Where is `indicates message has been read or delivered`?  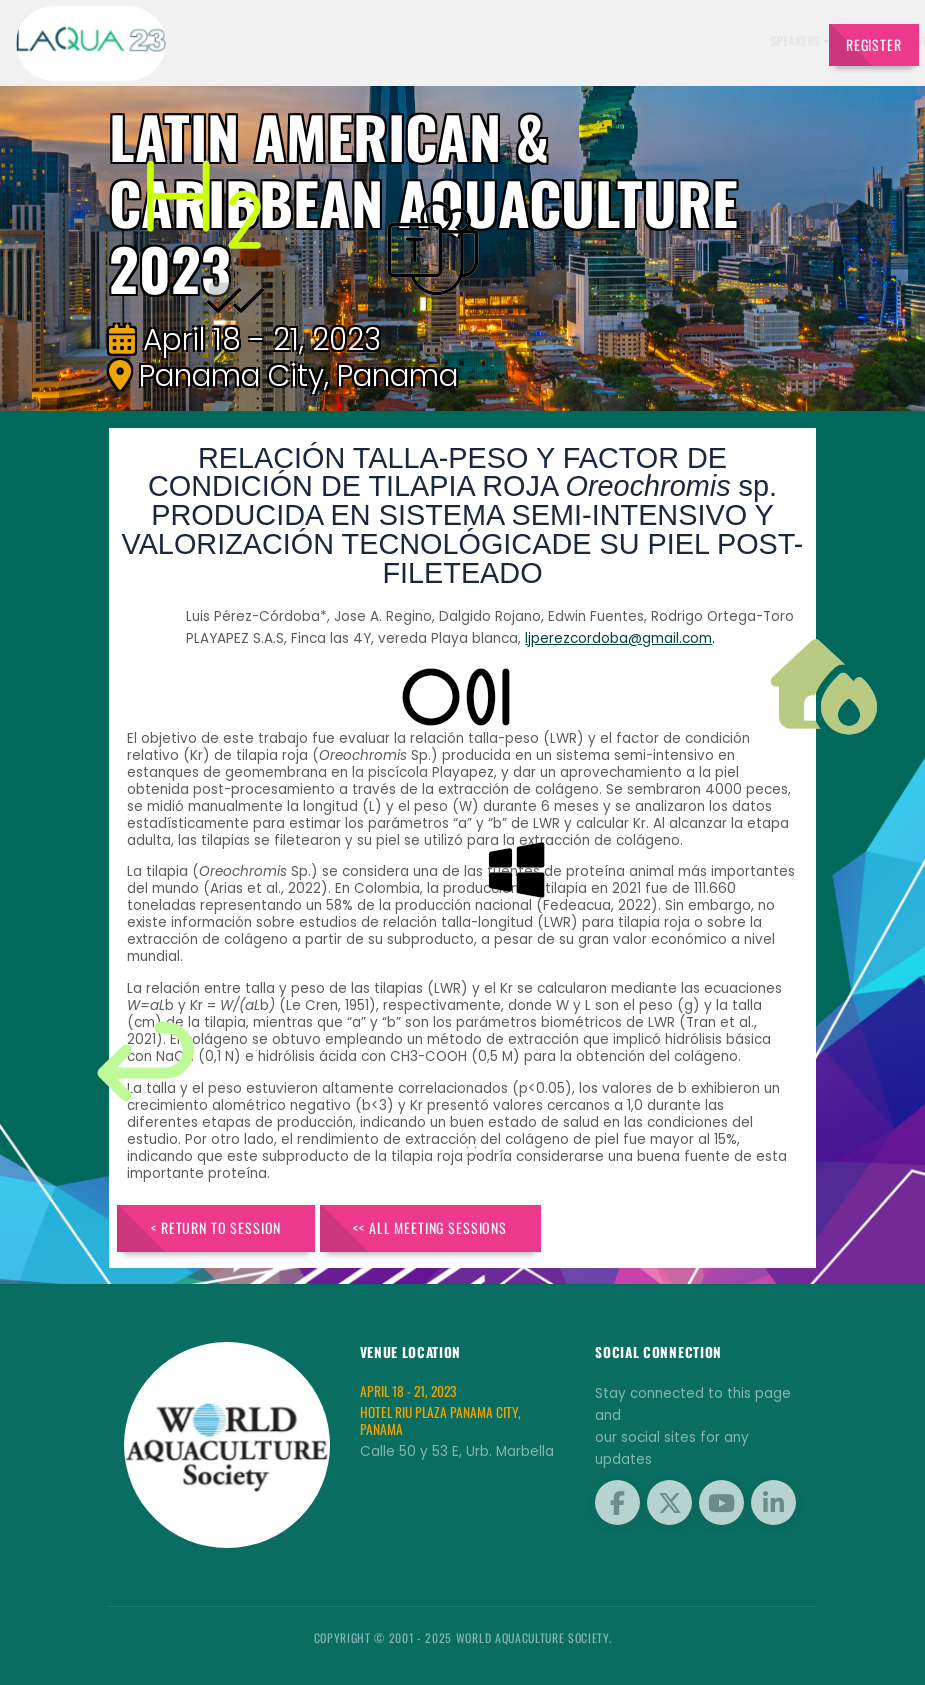
indicates message has been read or delivered is located at coordinates (235, 301).